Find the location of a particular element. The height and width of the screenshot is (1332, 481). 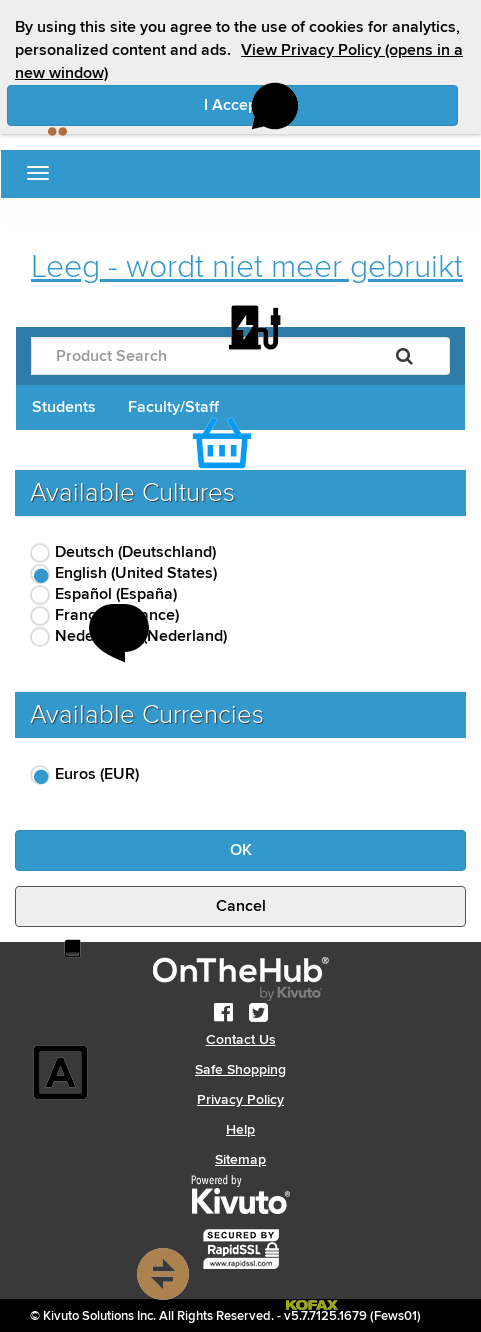

find nearby electric vehicle charging stations is located at coordinates (253, 327).